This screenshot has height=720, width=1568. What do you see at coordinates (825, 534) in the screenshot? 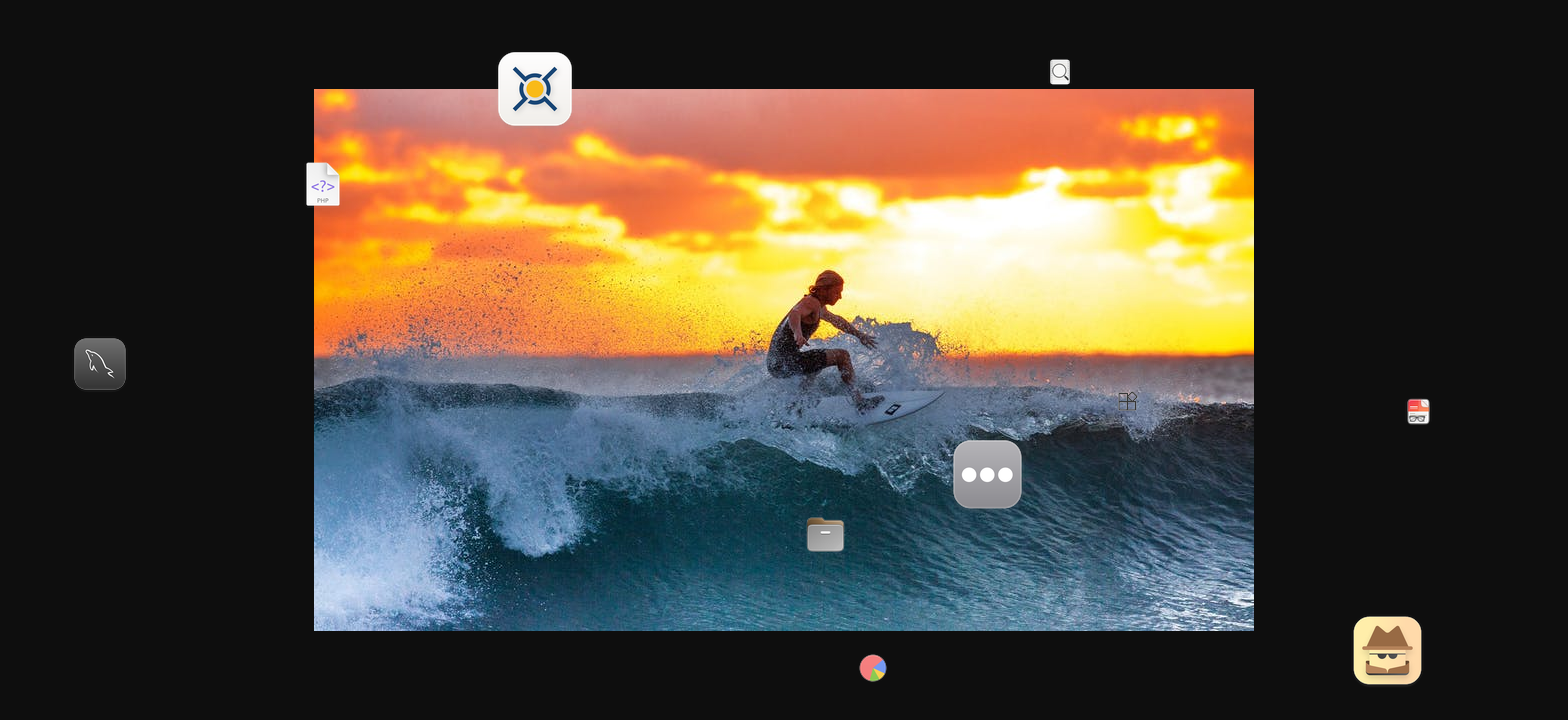
I see `open the file manager application` at bounding box center [825, 534].